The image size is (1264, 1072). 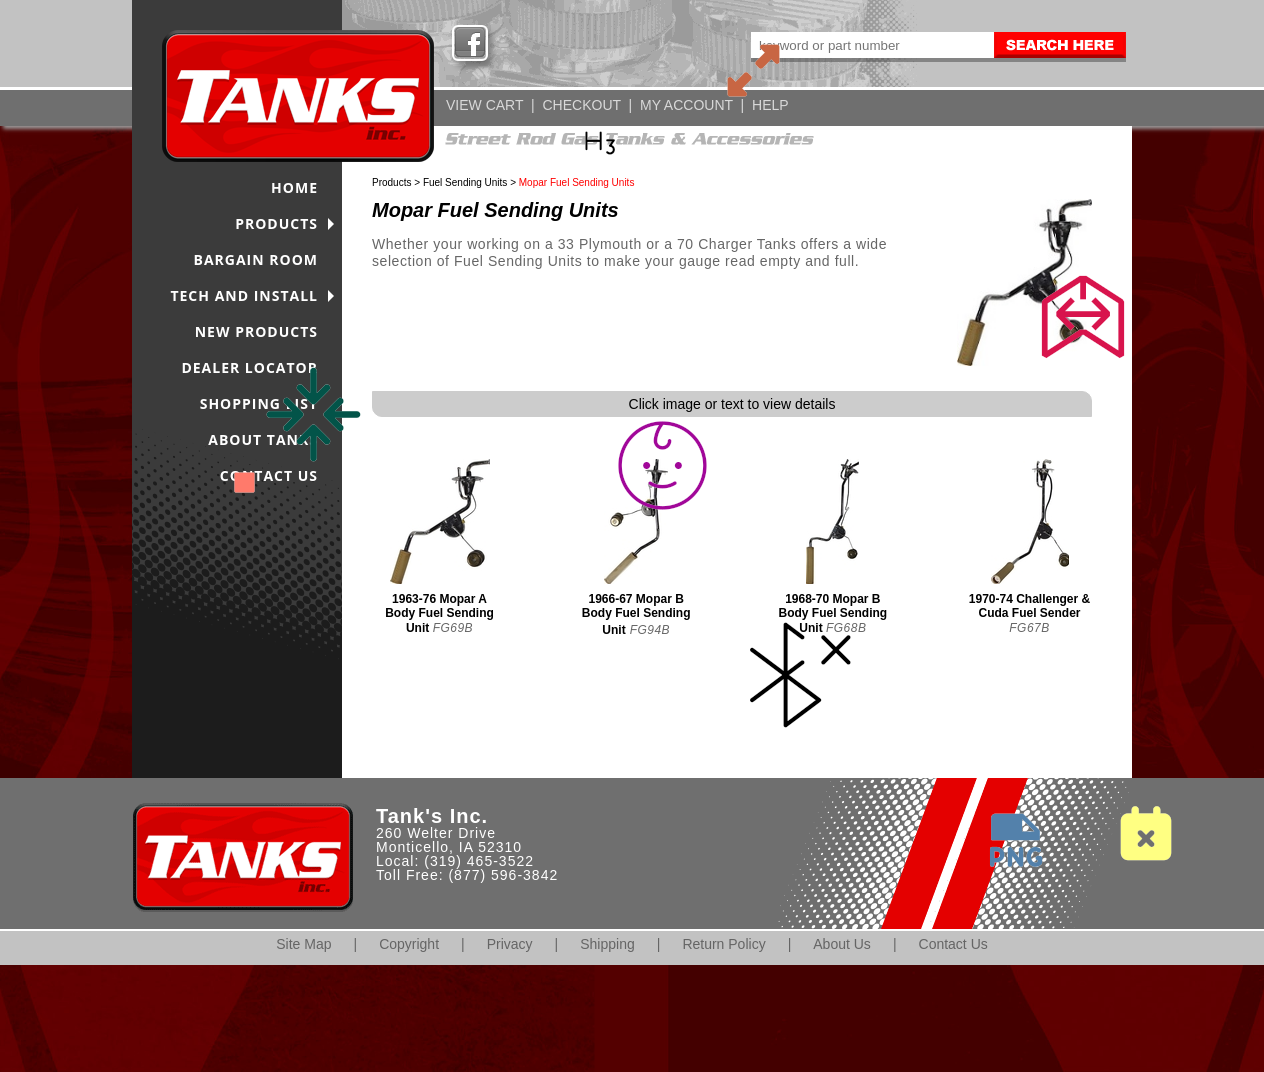 I want to click on format text as heading level 3, so click(x=598, y=142).